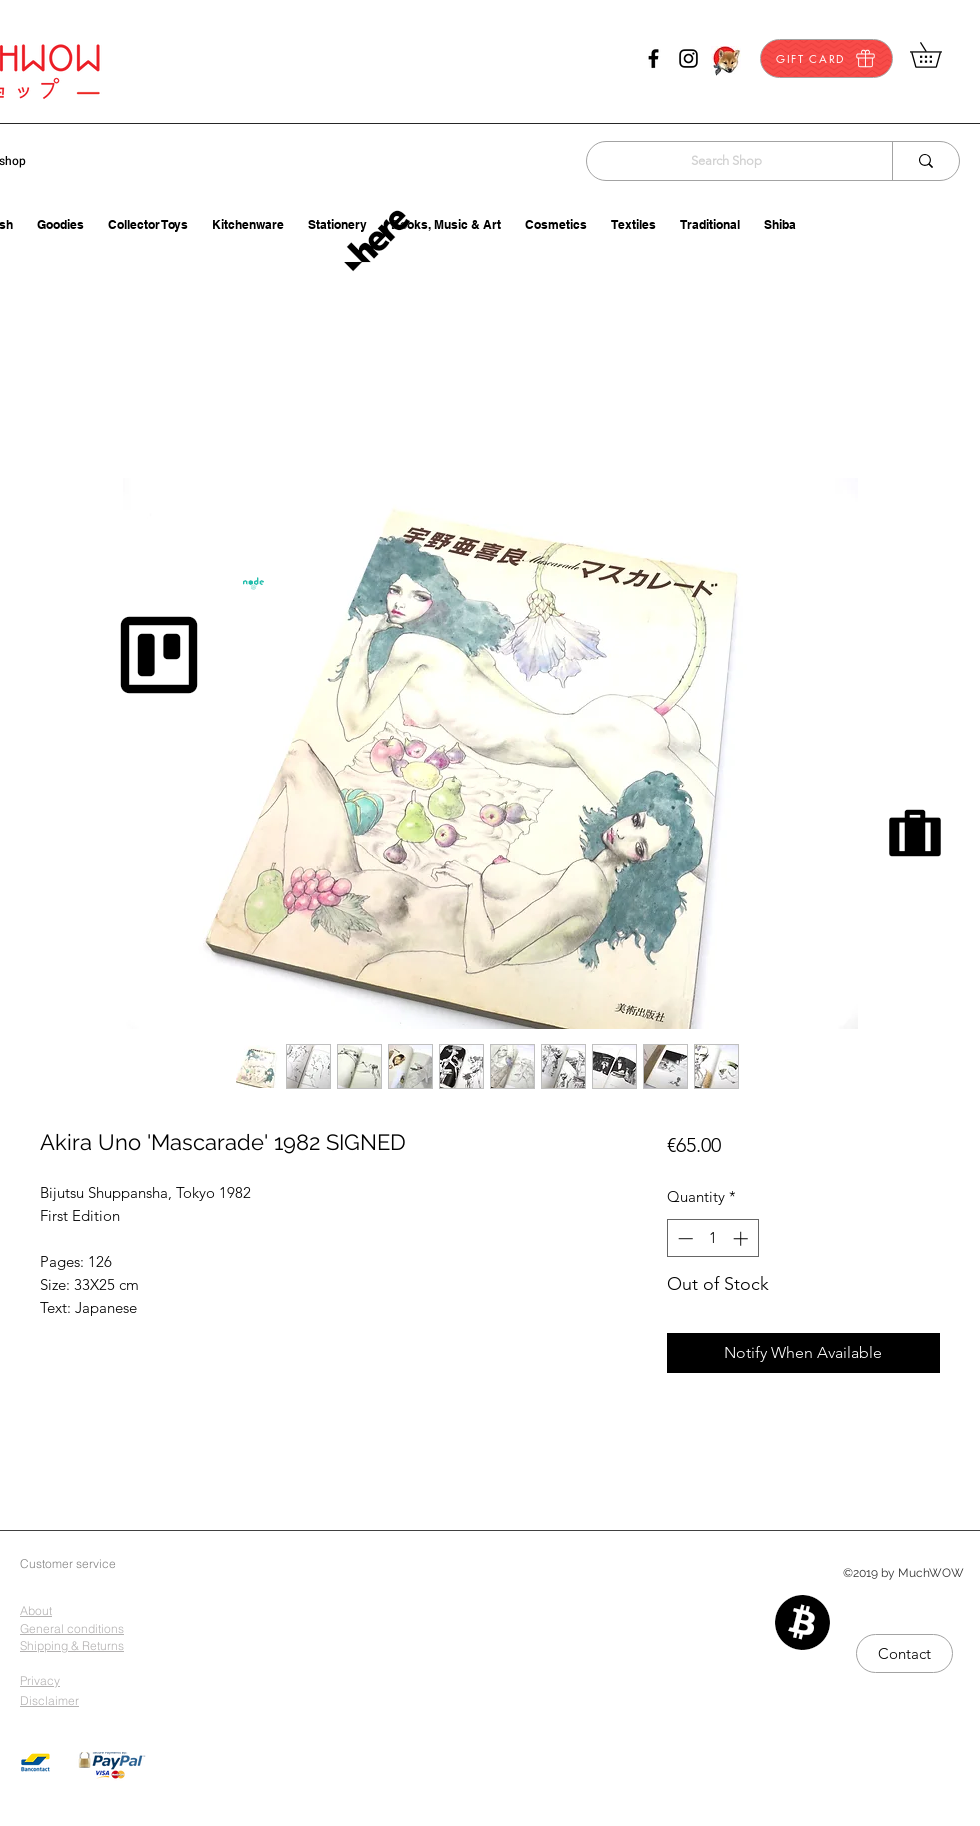 The image size is (980, 1826). What do you see at coordinates (802, 1622) in the screenshot?
I see `bitcoin cryptocurrency logo` at bounding box center [802, 1622].